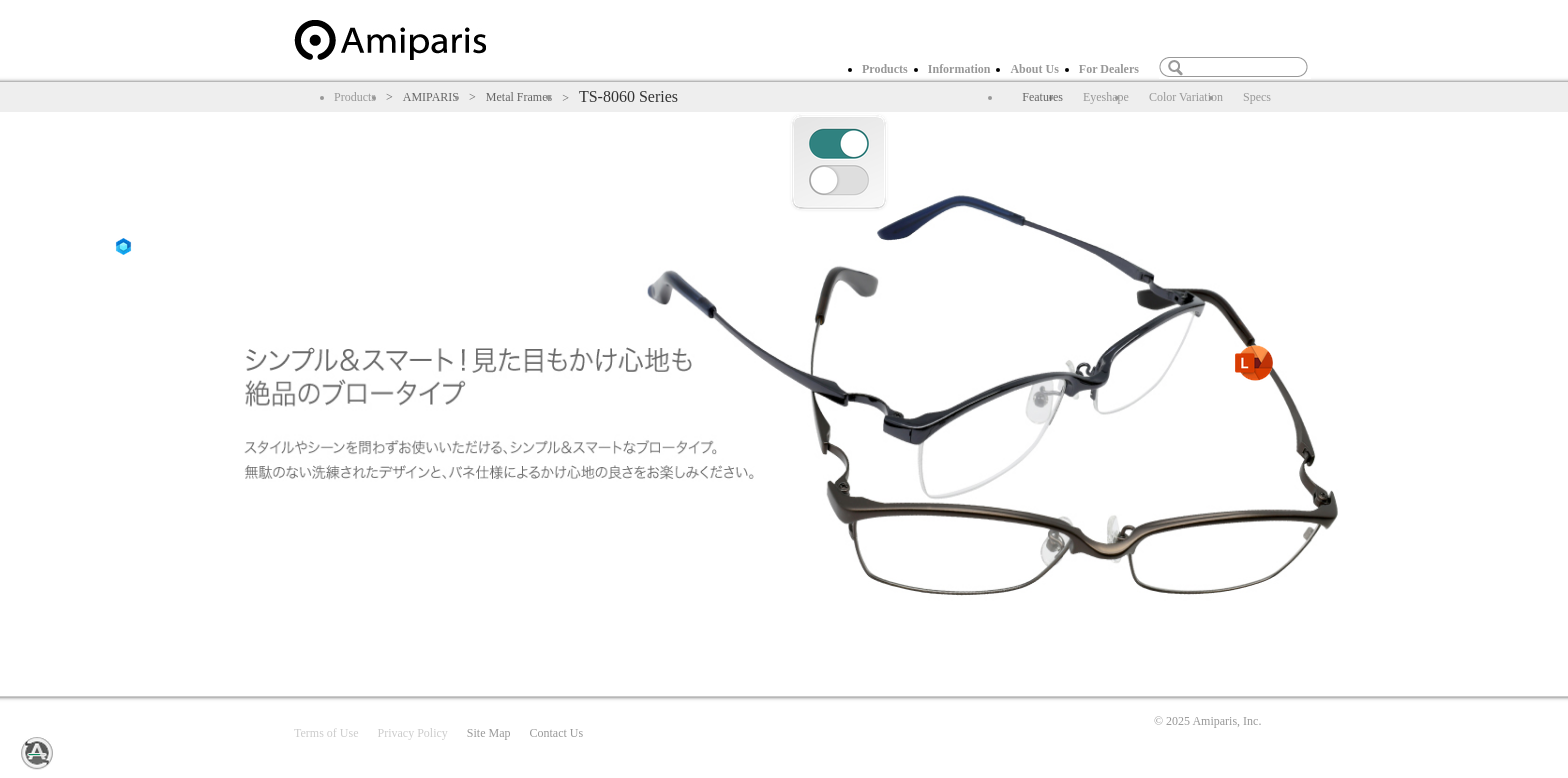 The width and height of the screenshot is (1568, 778). I want to click on open microsoft lens app, so click(1254, 363).